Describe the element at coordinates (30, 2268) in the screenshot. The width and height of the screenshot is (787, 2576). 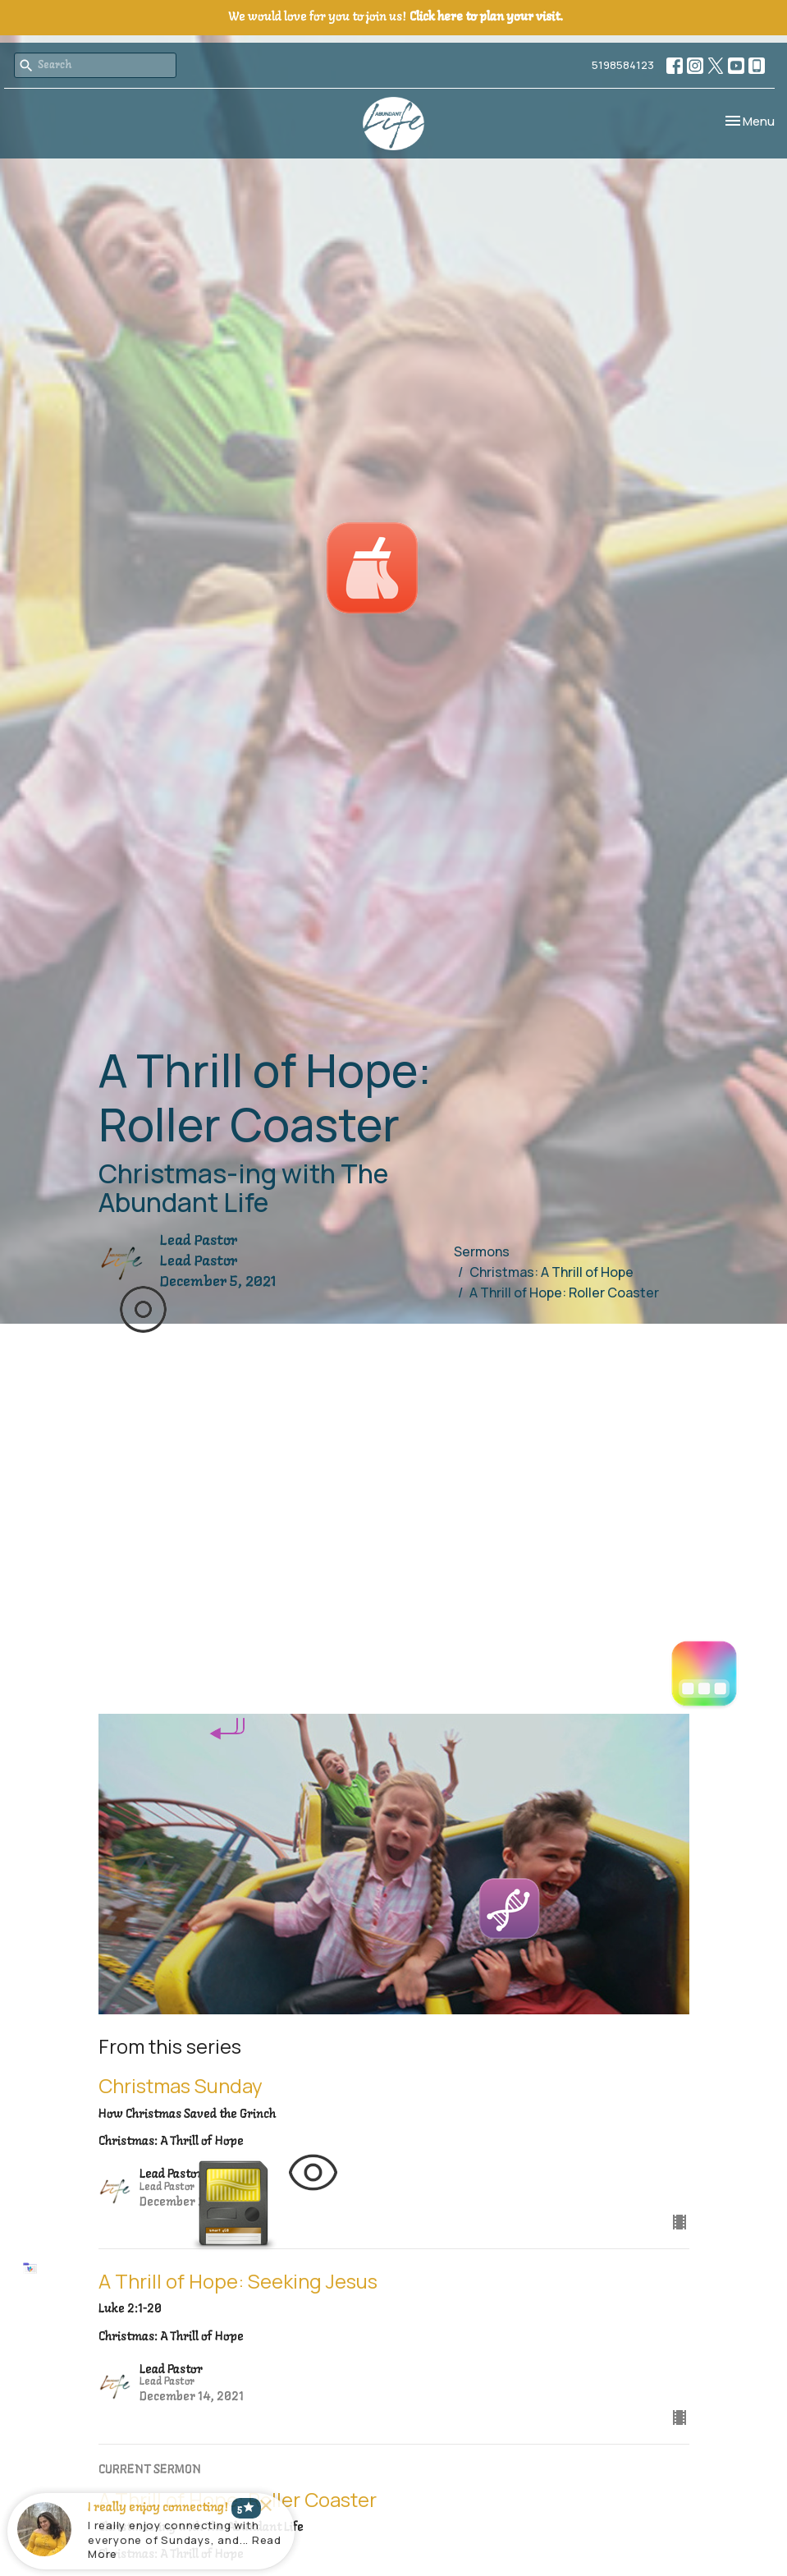
I see `open mindnode documents folder` at that location.